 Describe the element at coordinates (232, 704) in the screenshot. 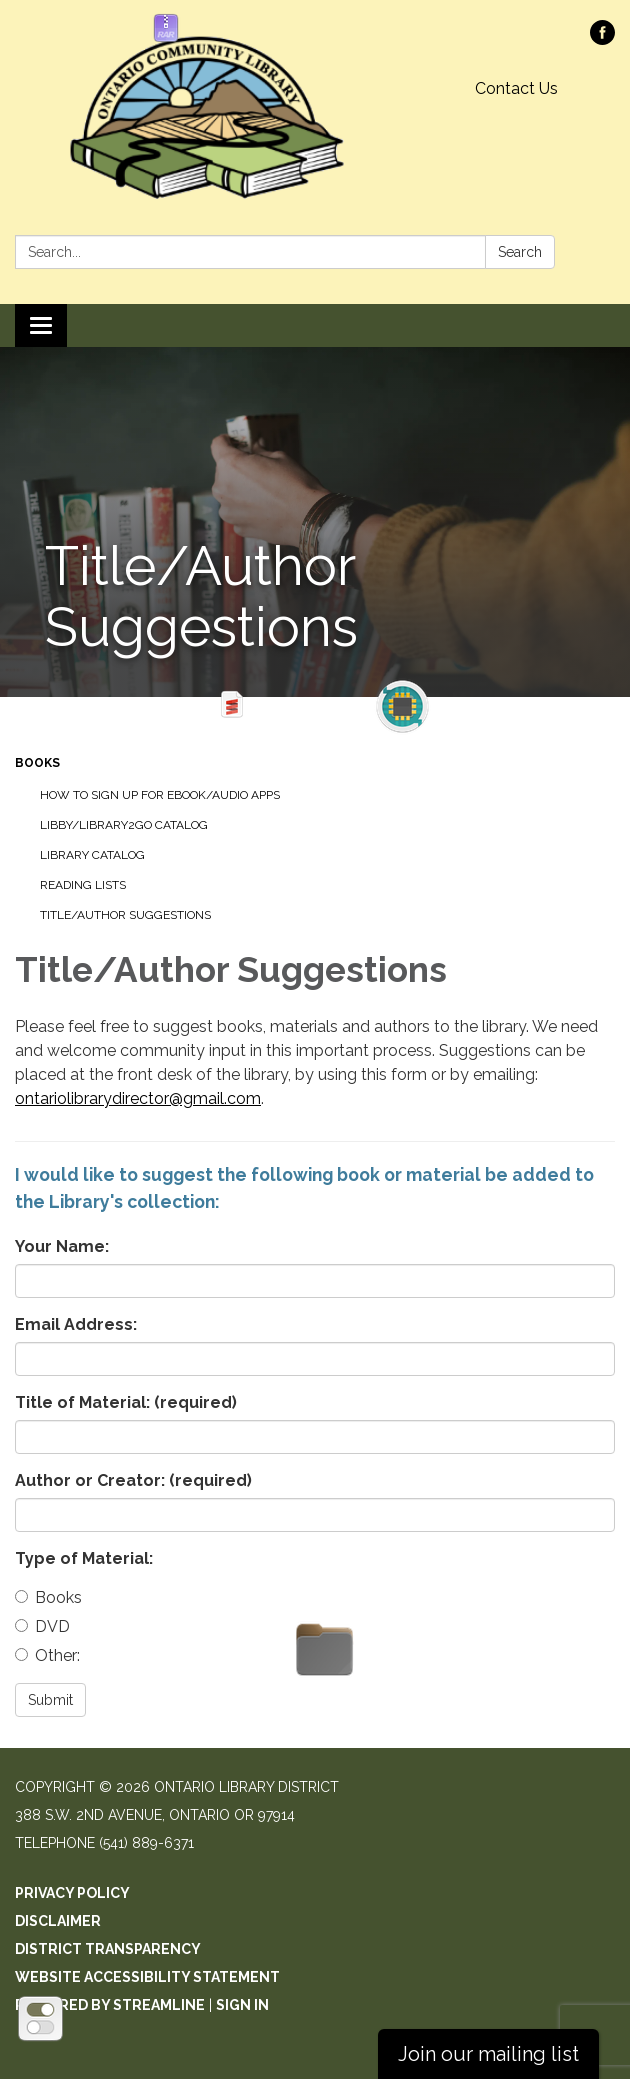

I see `a scala programming language source file` at that location.